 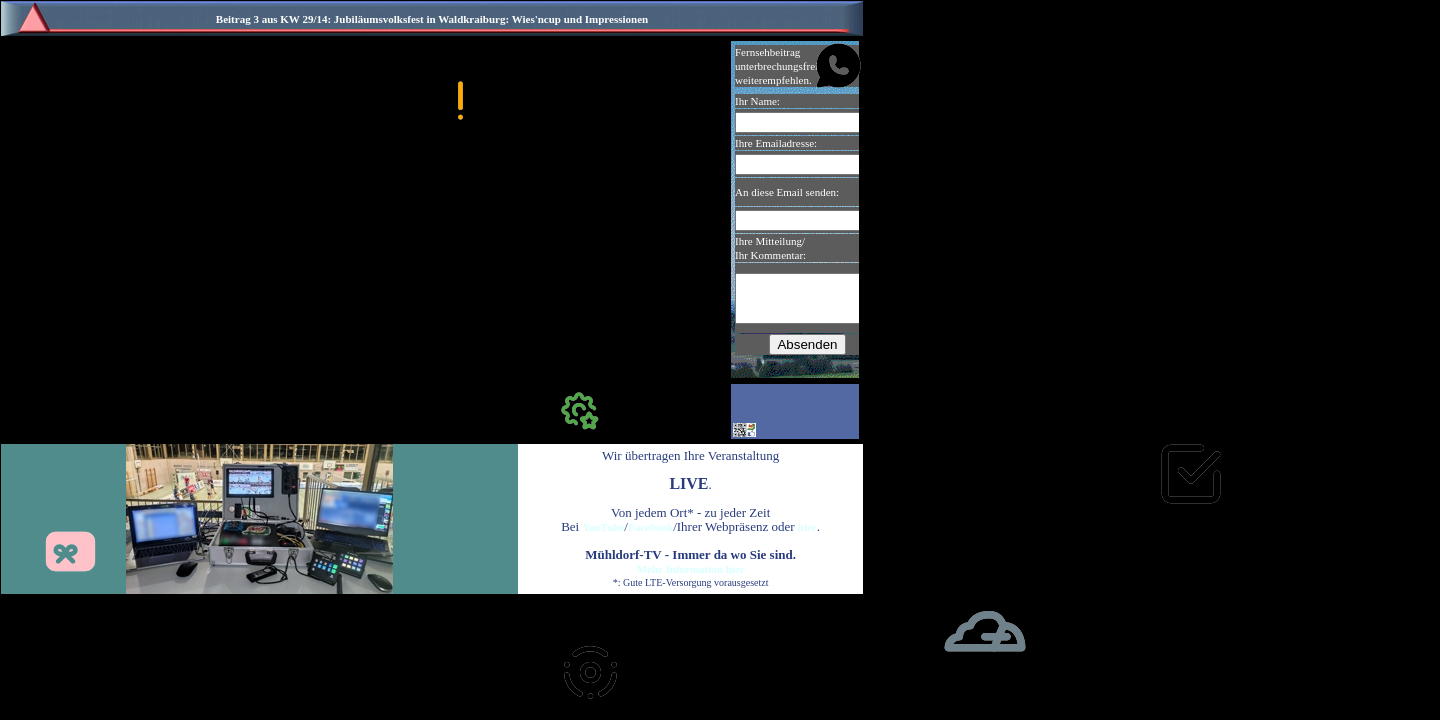 I want to click on indicates a warning or alert requiring attention, so click(x=460, y=100).